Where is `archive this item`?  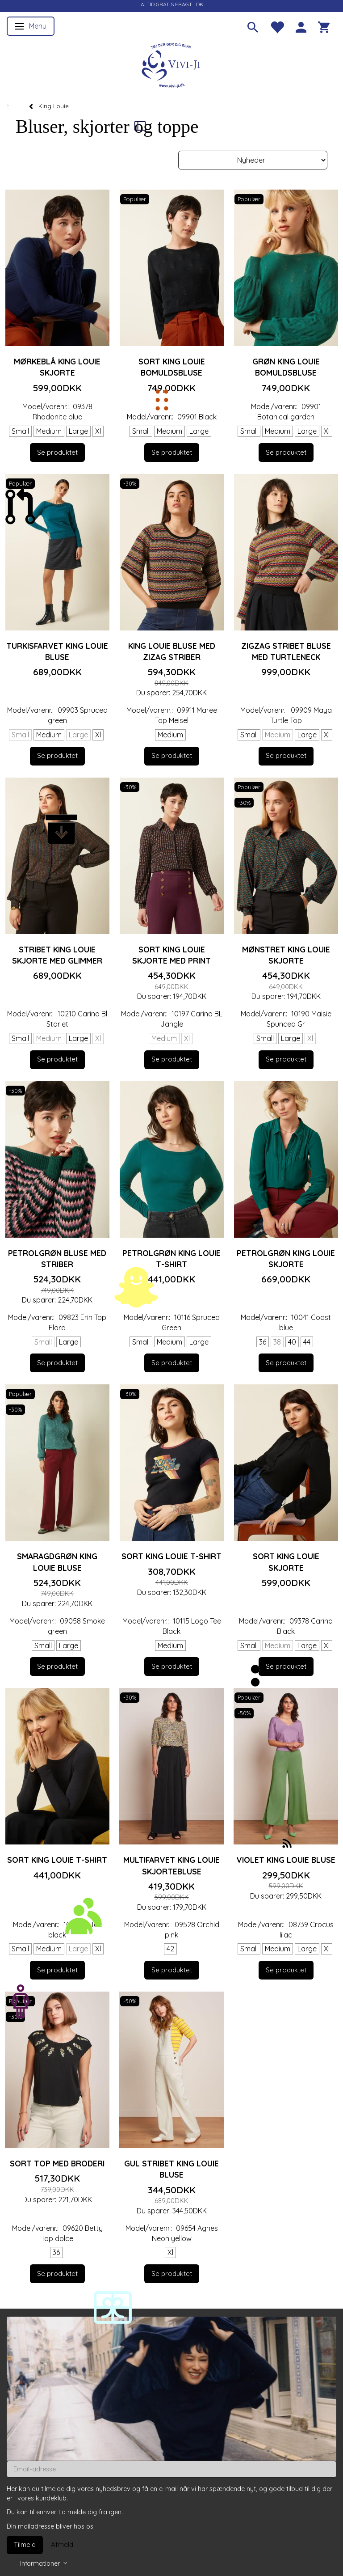
archive this item is located at coordinates (61, 829).